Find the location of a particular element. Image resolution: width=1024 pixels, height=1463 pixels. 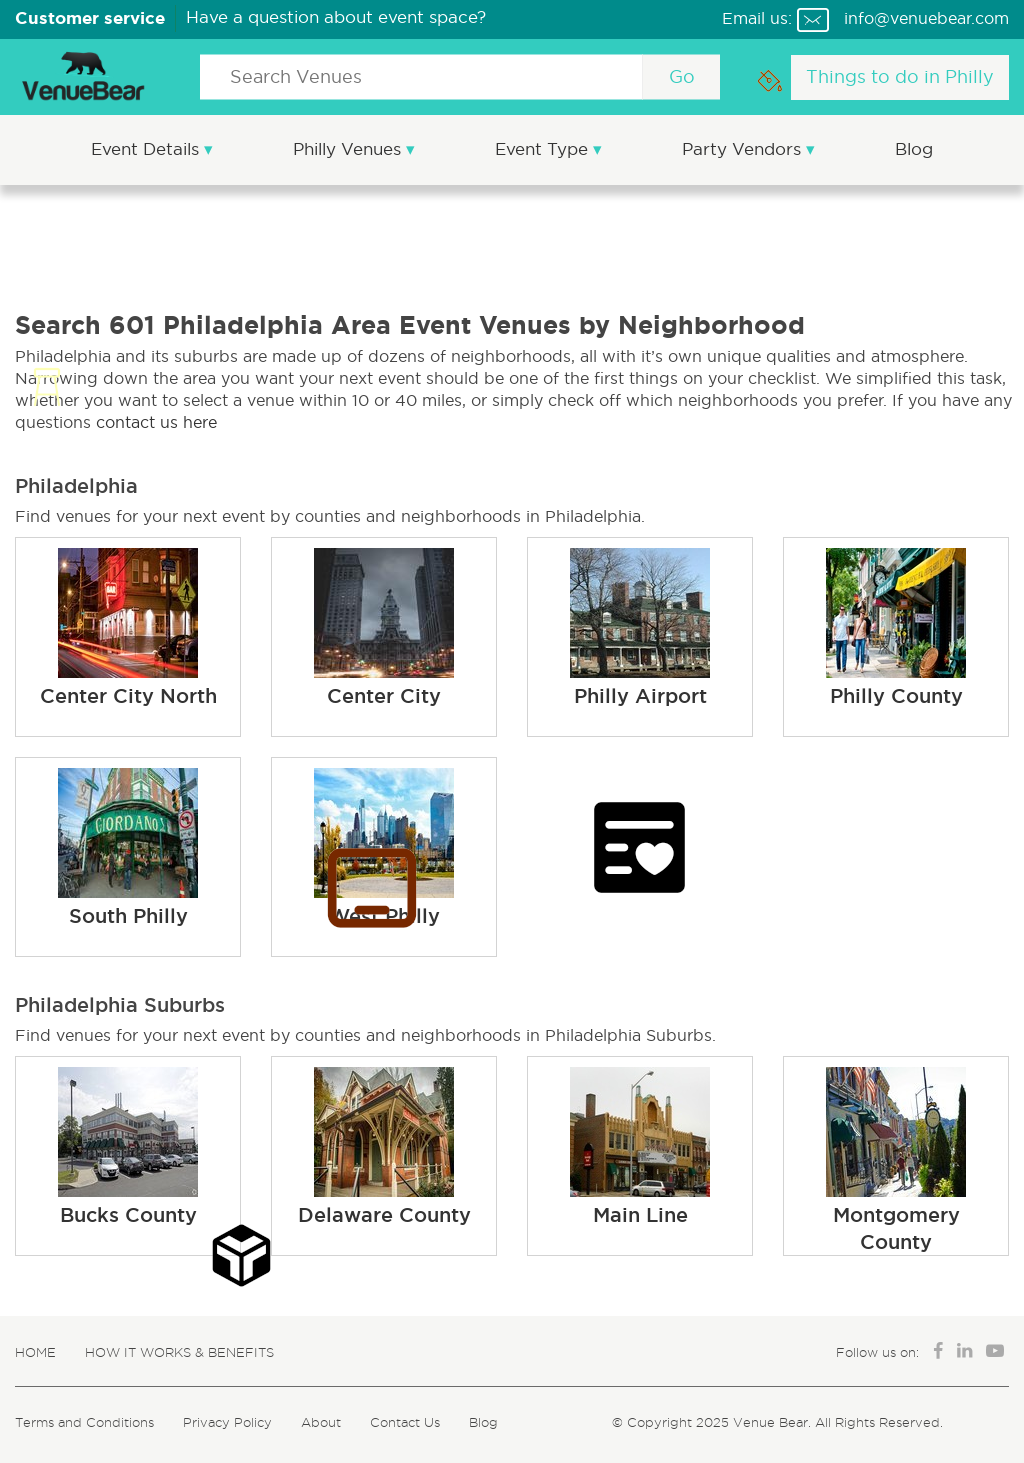

switch to landscape mode is located at coordinates (372, 888).